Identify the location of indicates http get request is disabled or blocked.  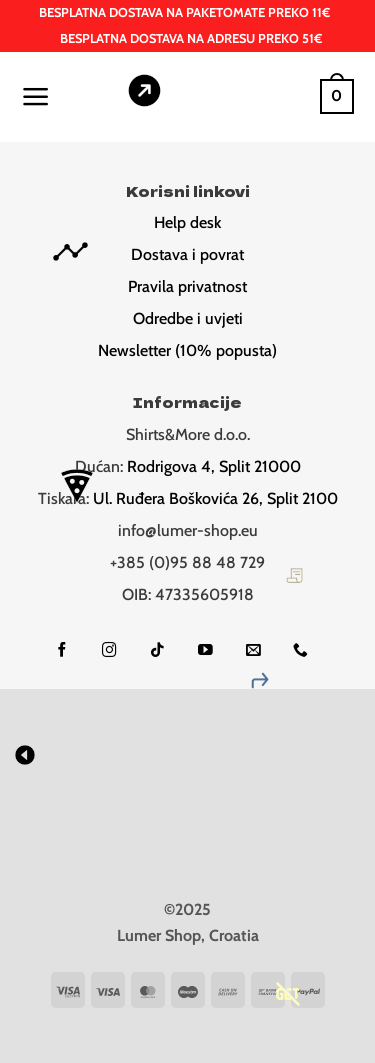
(288, 994).